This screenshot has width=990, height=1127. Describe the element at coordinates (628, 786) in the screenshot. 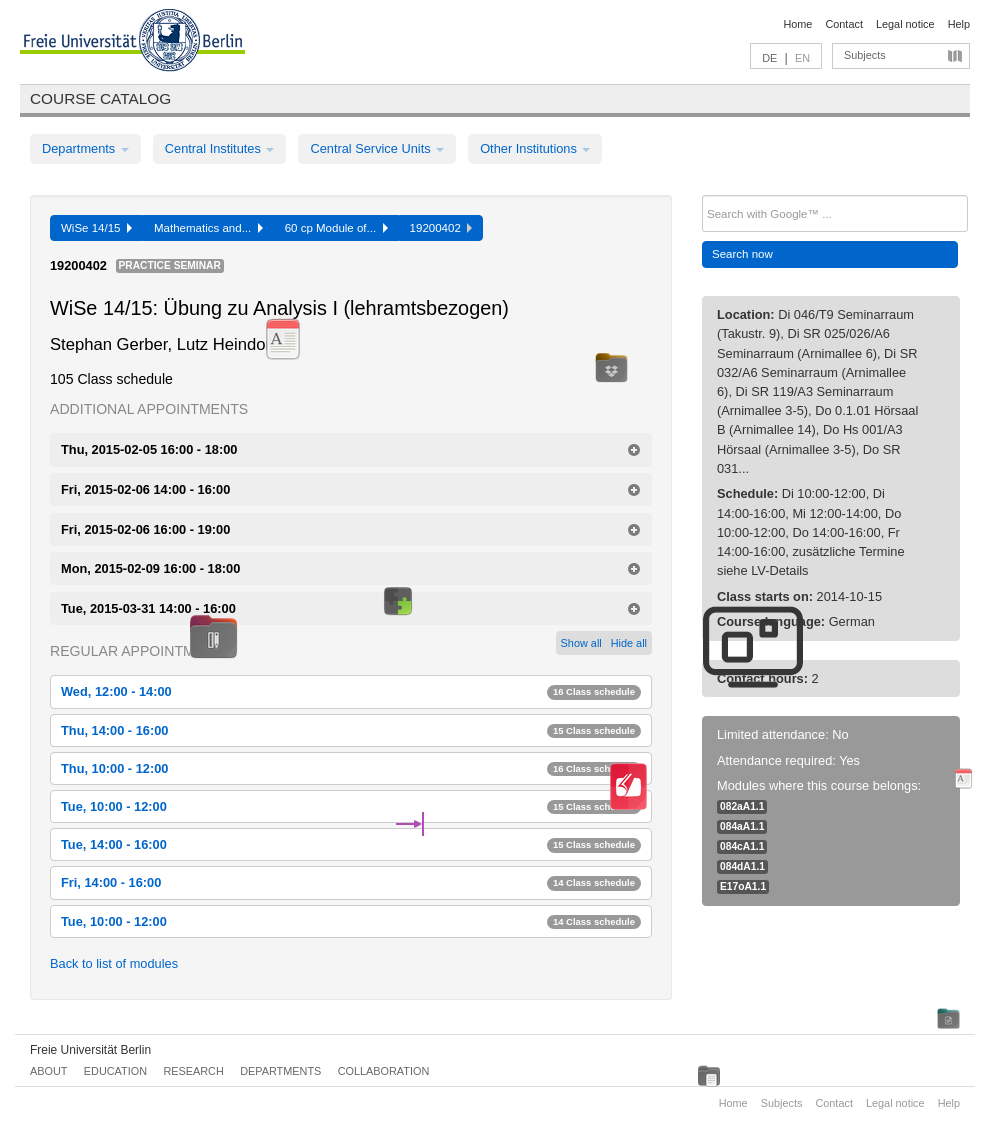

I see `an EPS image file type indicator` at that location.